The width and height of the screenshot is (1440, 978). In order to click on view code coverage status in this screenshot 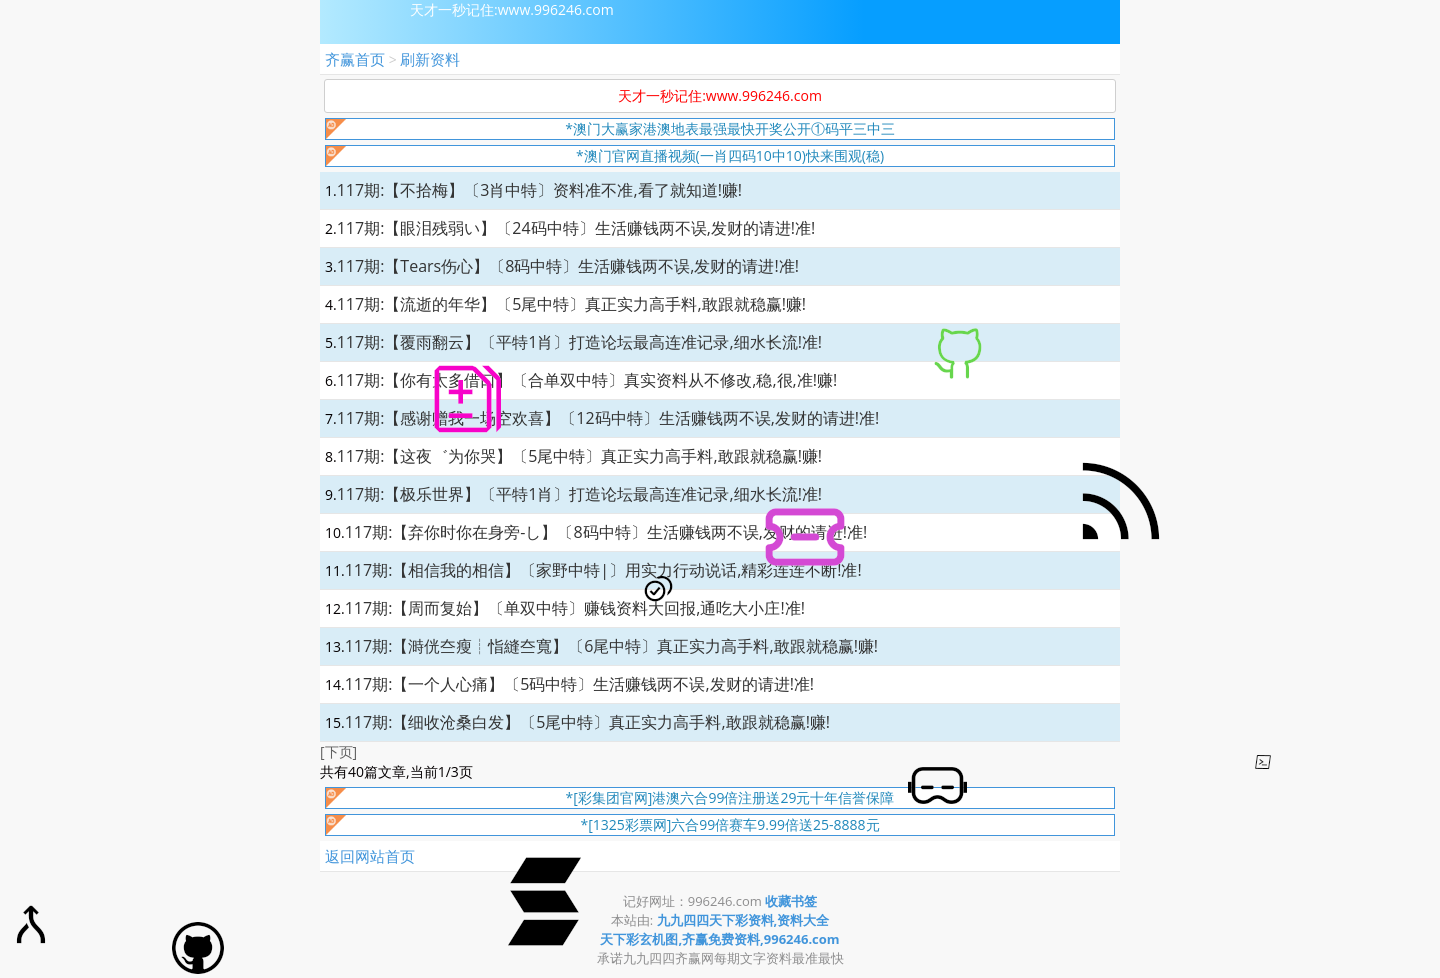, I will do `click(658, 587)`.